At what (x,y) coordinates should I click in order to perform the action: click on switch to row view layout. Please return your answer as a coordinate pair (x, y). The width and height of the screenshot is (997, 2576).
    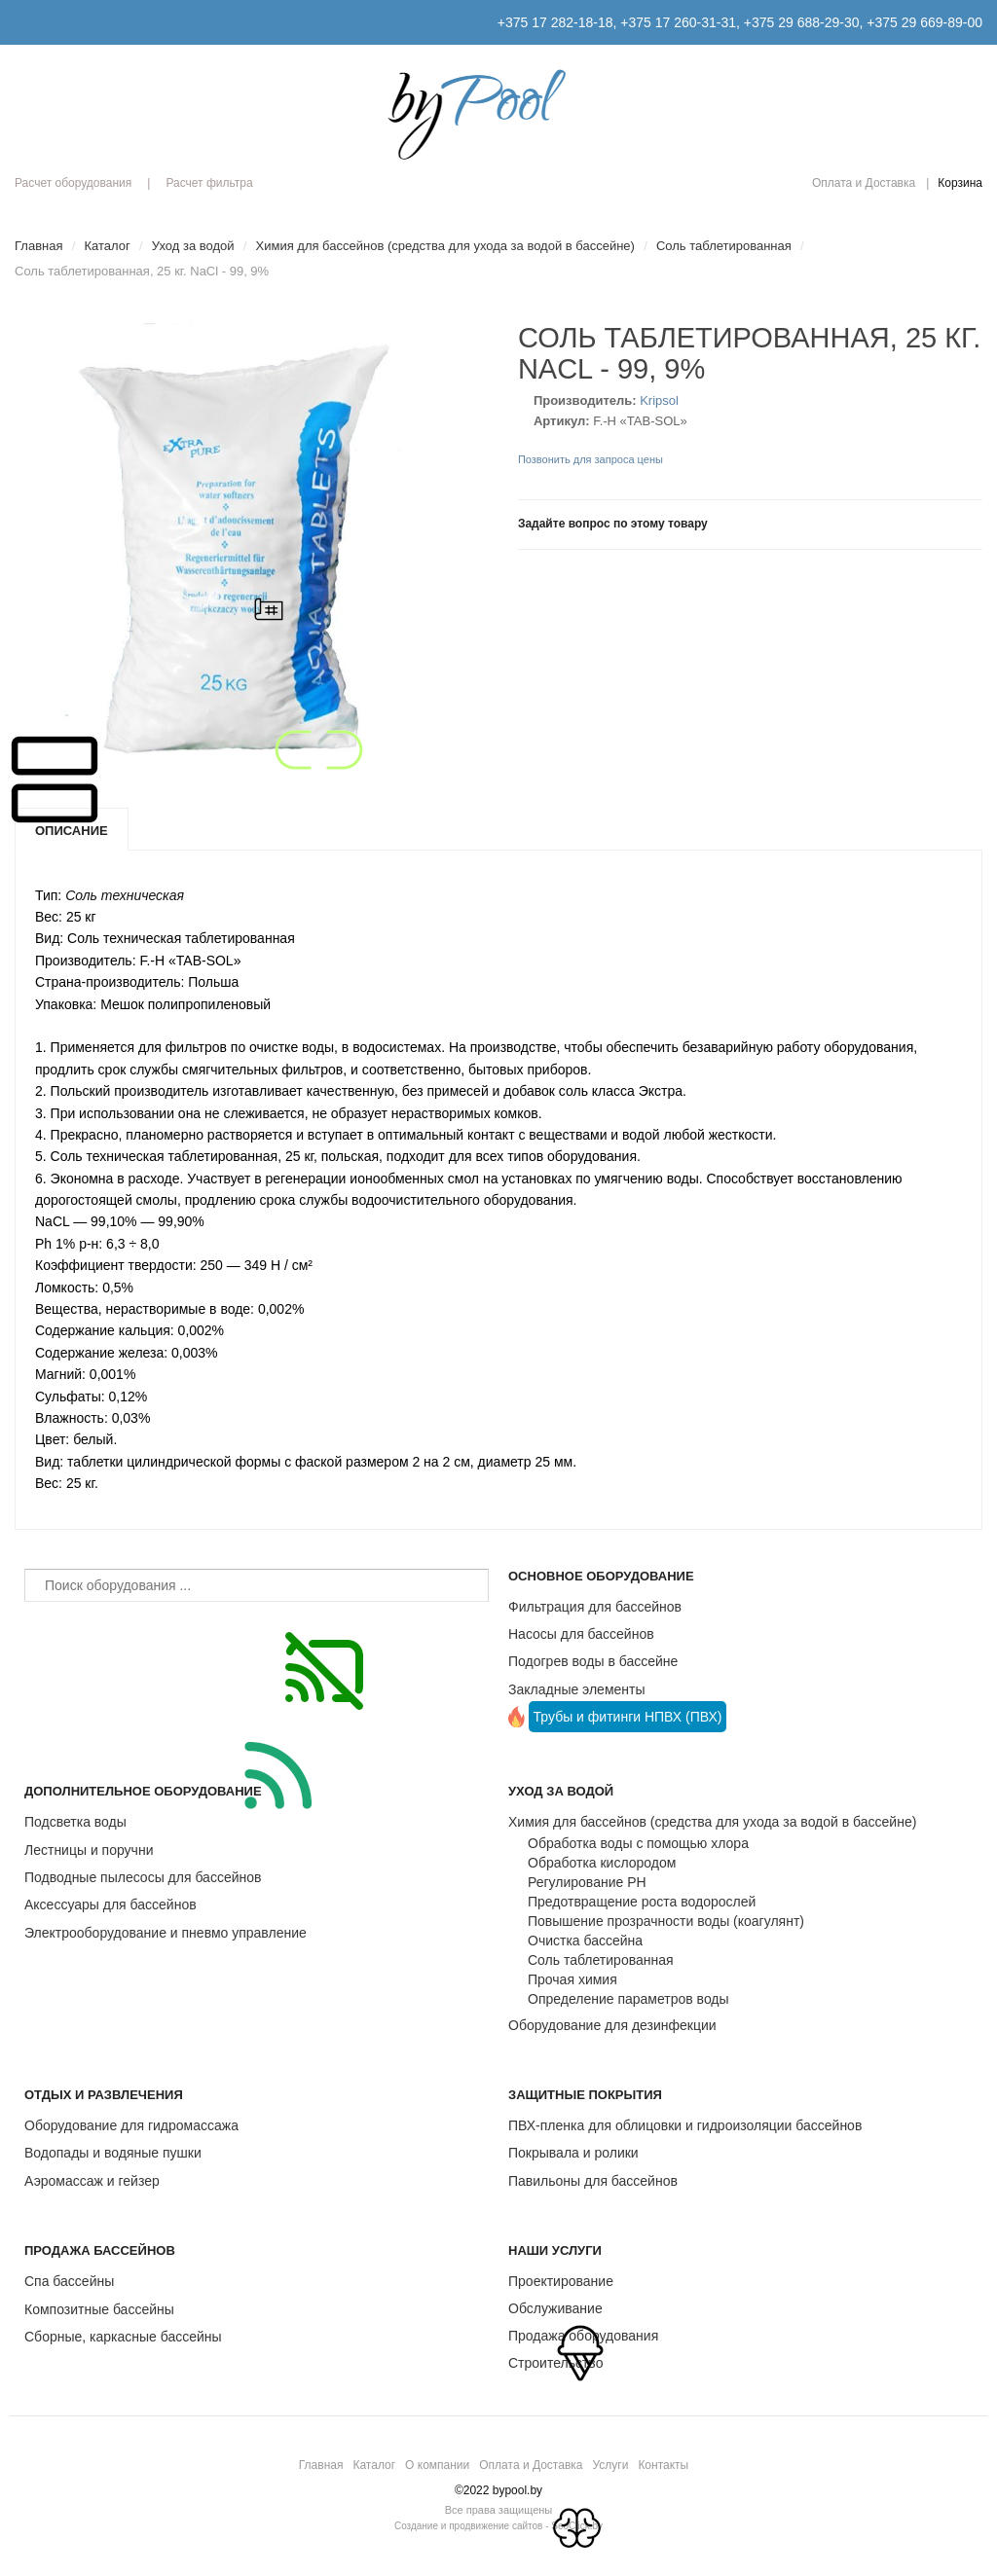
    Looking at the image, I should click on (55, 780).